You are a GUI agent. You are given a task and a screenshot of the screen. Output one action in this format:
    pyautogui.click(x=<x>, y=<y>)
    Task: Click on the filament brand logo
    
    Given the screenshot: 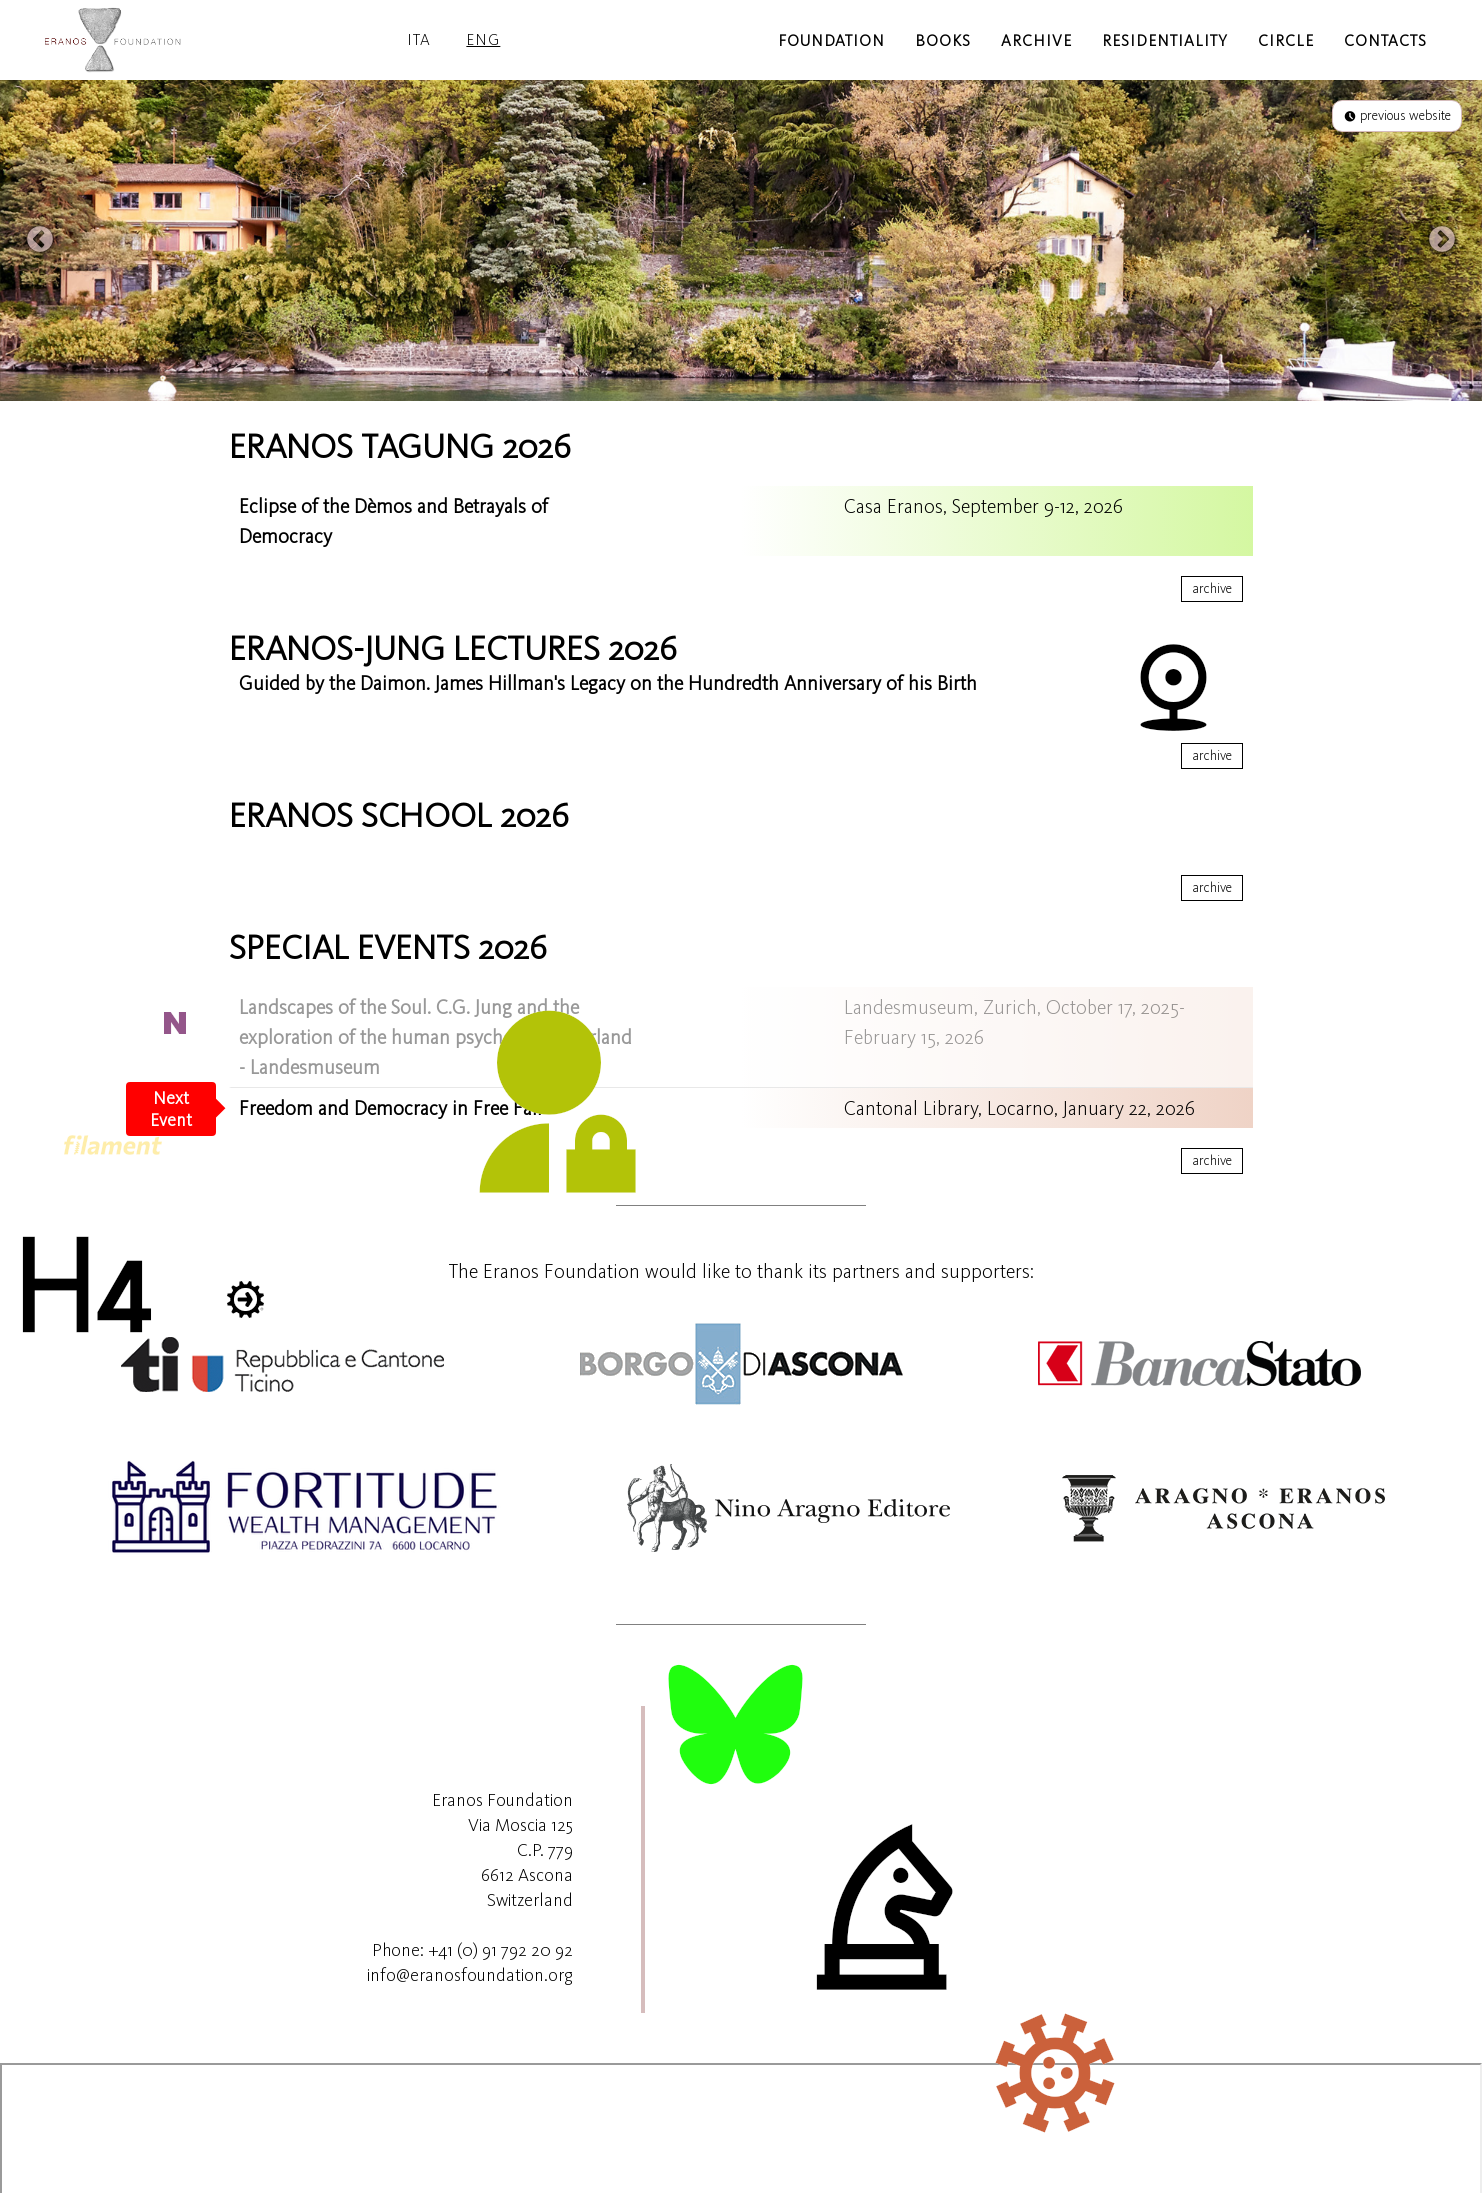 What is the action you would take?
    pyautogui.click(x=113, y=1145)
    